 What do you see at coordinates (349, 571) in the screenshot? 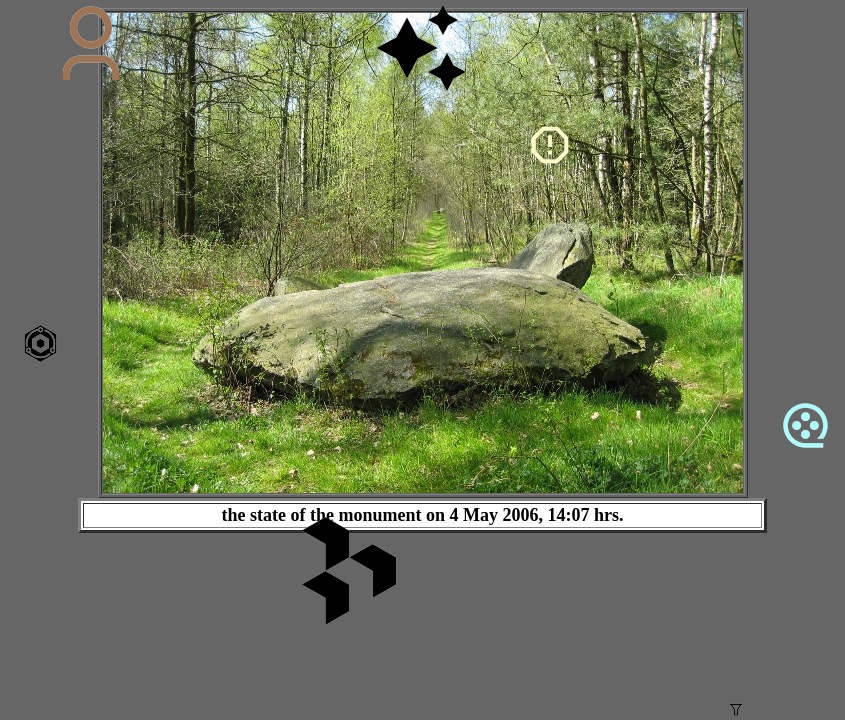
I see `open dovetail app` at bounding box center [349, 571].